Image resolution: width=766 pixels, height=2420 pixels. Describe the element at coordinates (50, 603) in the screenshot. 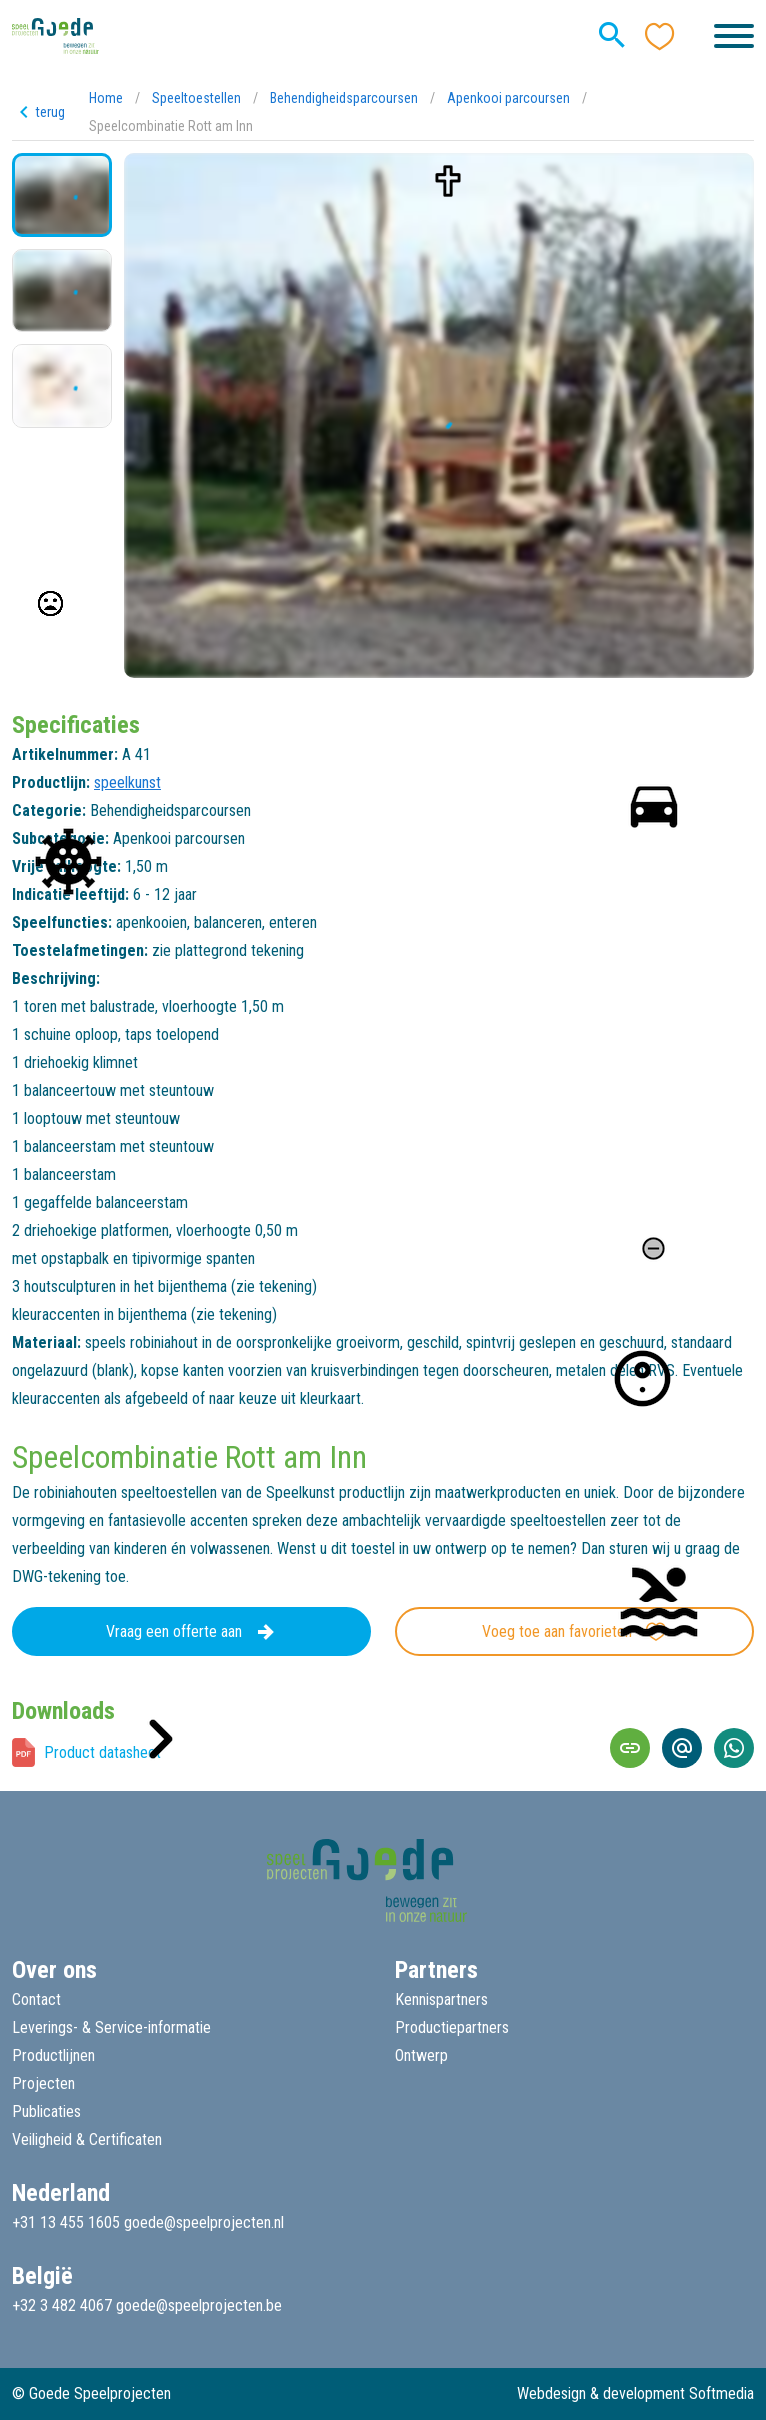

I see `rate your experience as negative` at that location.